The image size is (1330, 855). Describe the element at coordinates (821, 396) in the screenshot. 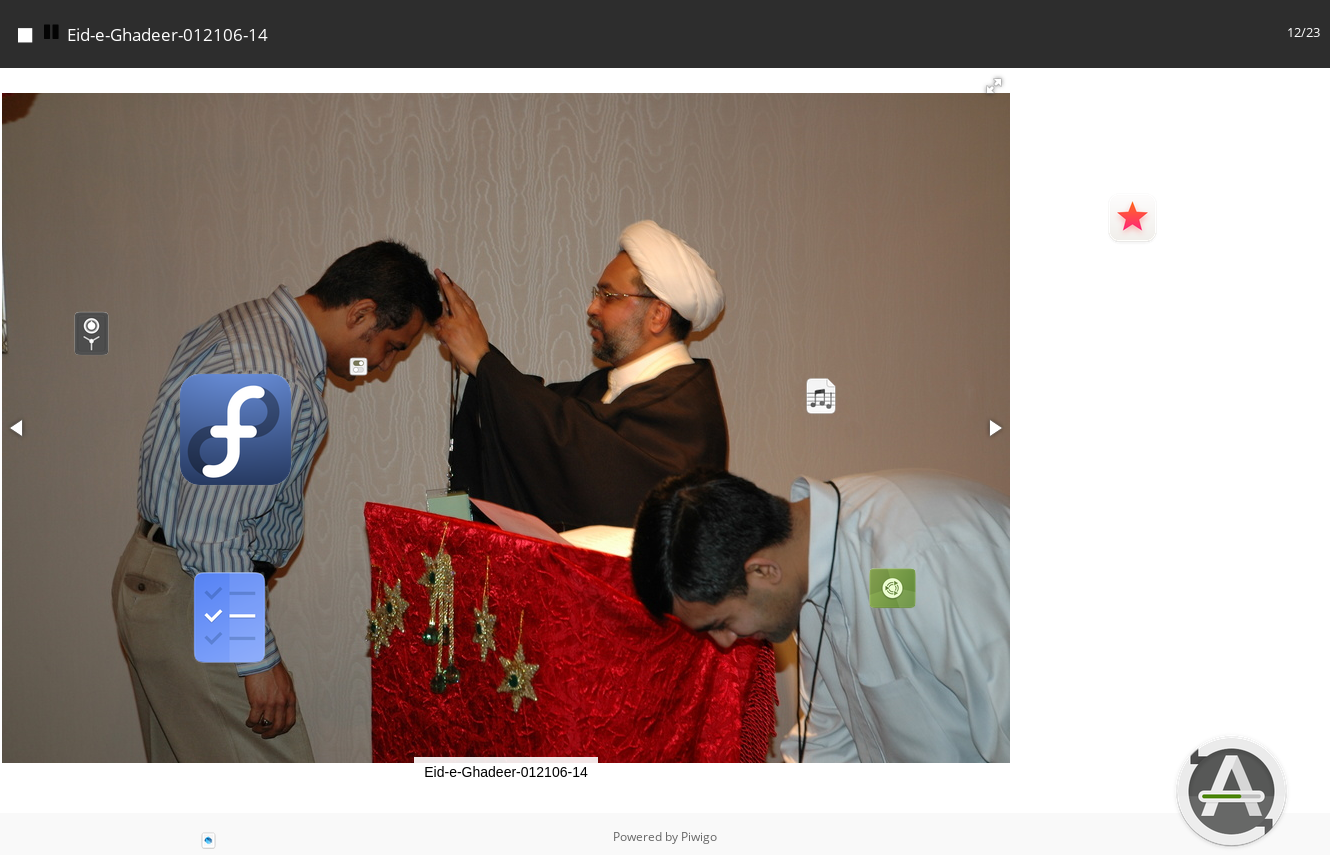

I see `an iMelody ringtone file` at that location.